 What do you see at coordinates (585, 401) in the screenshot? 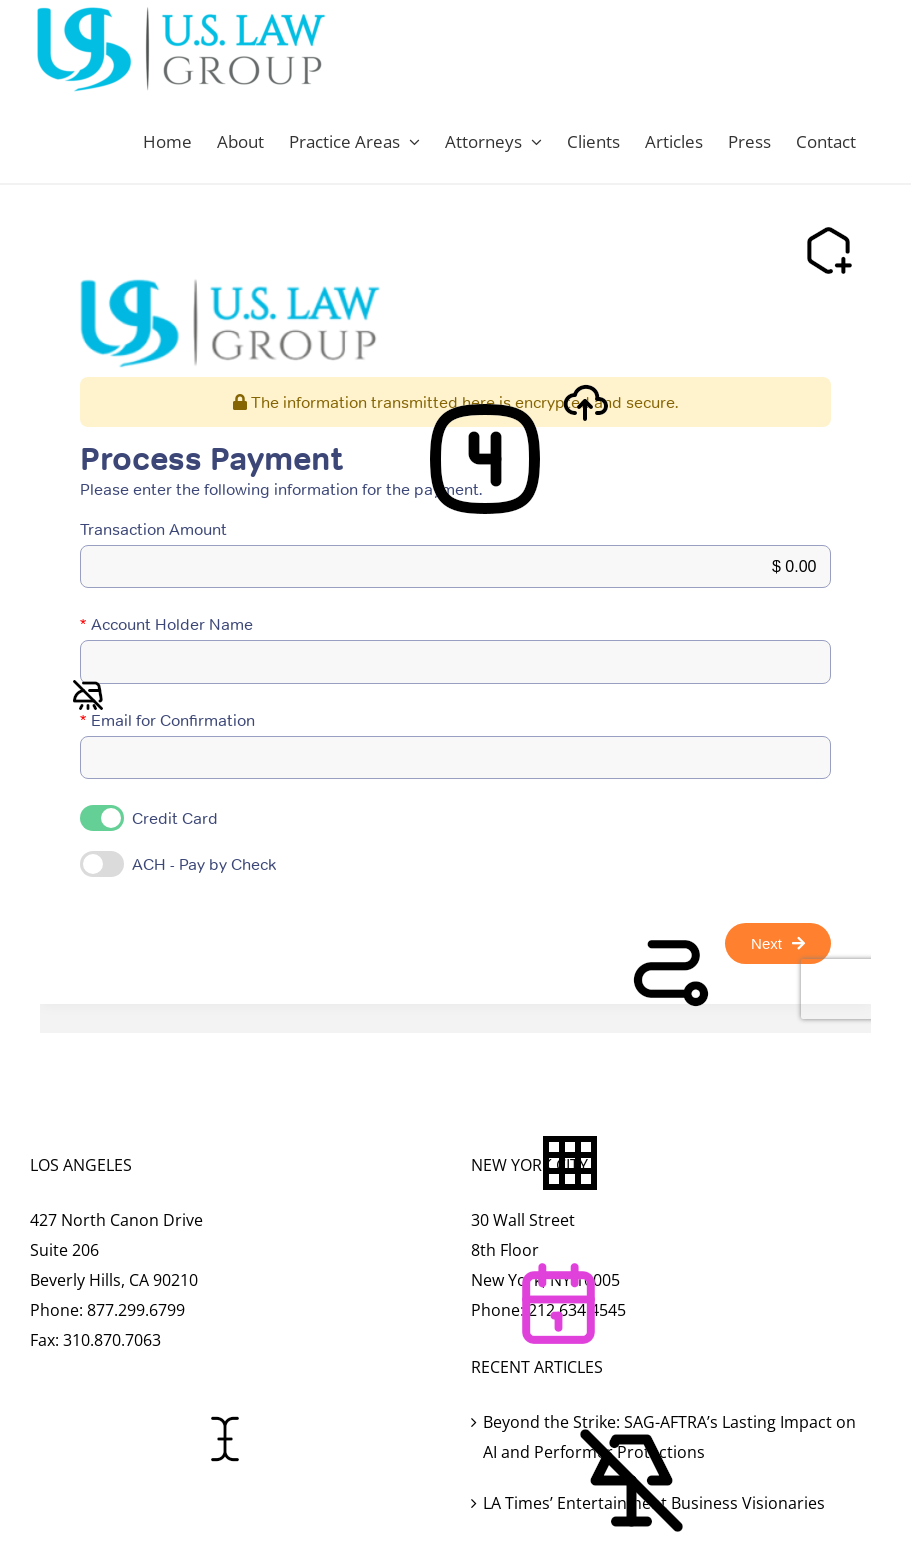
I see `upload file to cloud storage` at bounding box center [585, 401].